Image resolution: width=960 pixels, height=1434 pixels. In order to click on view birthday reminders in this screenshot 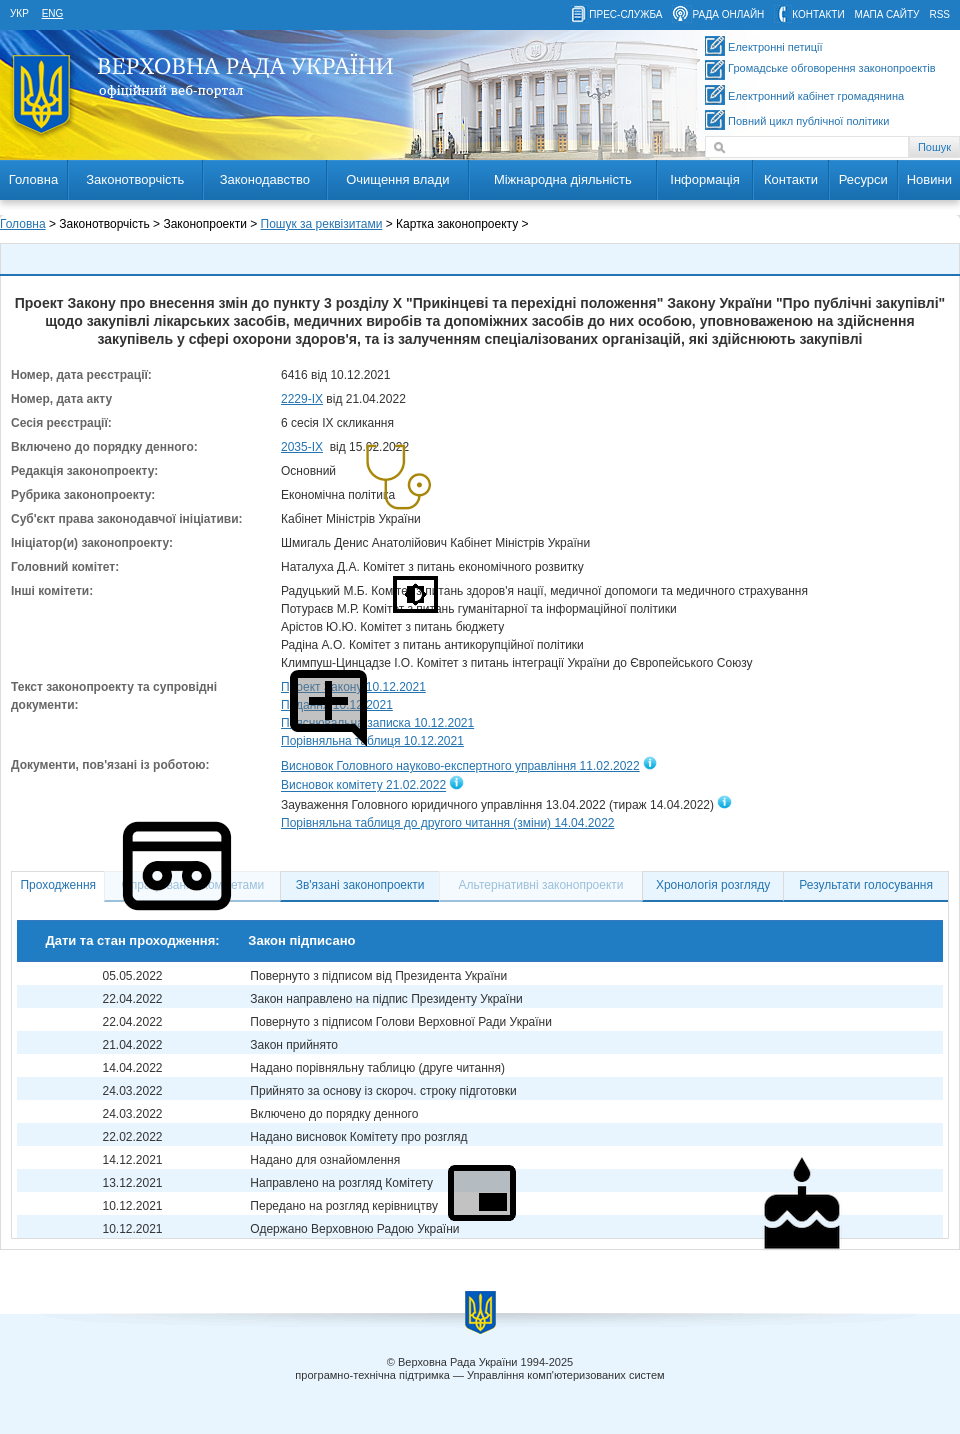, I will do `click(802, 1207)`.